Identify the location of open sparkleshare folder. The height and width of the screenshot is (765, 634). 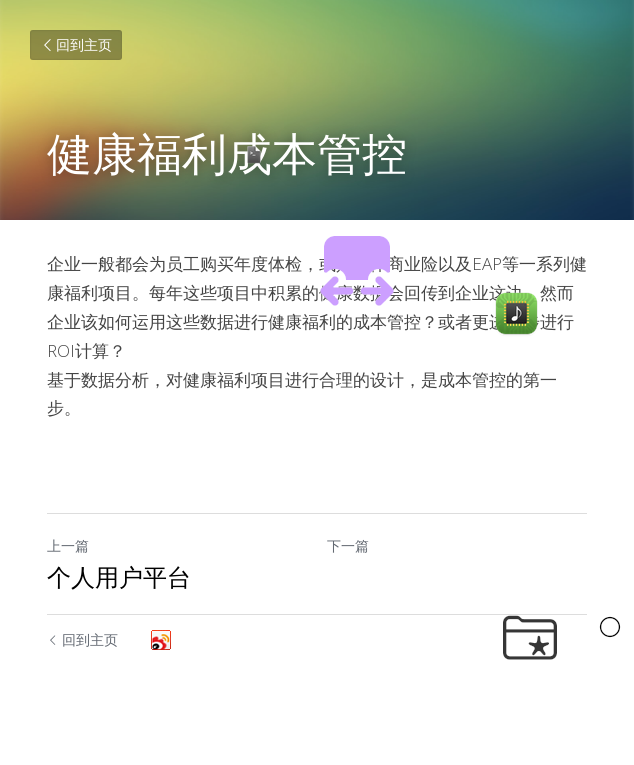
(530, 636).